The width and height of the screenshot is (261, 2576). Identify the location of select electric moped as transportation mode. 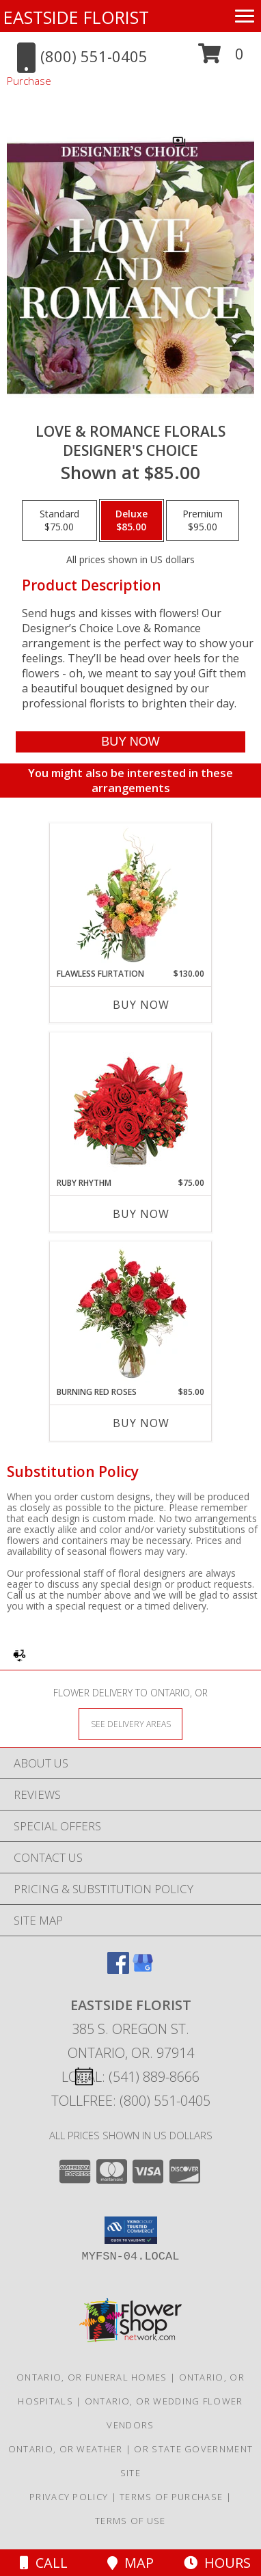
(19, 1655).